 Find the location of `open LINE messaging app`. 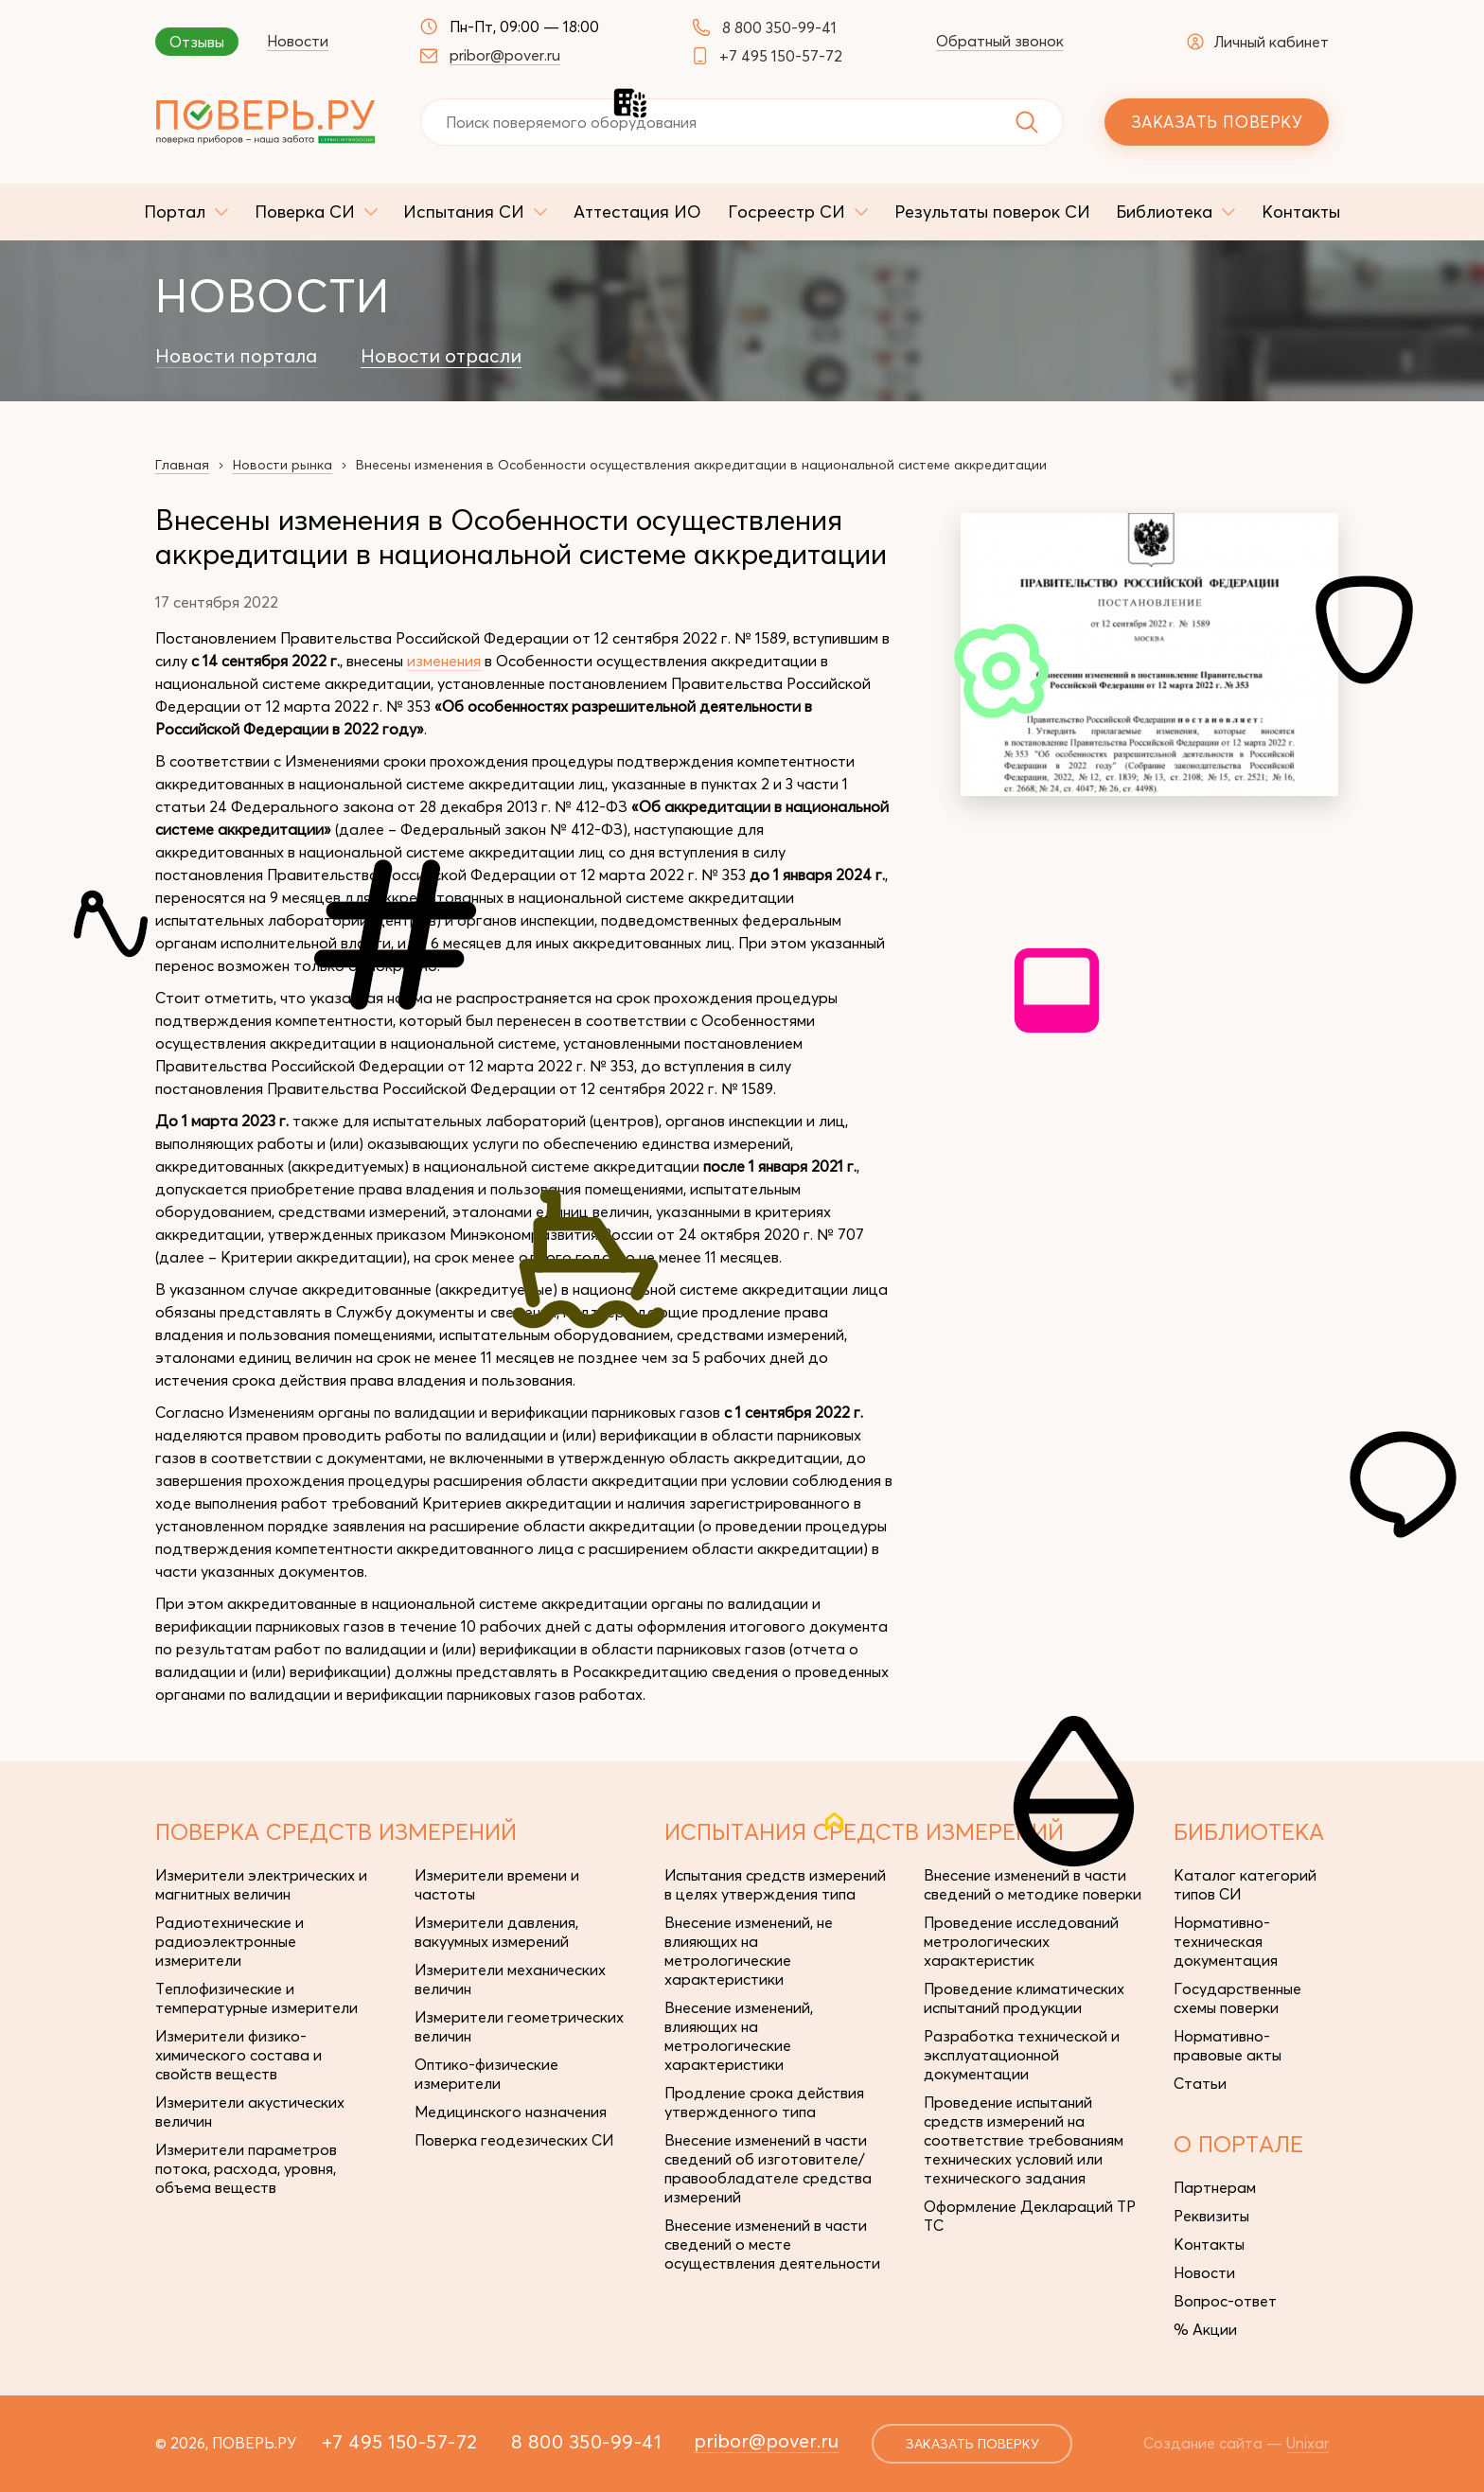

open LINE messaging app is located at coordinates (1403, 1484).